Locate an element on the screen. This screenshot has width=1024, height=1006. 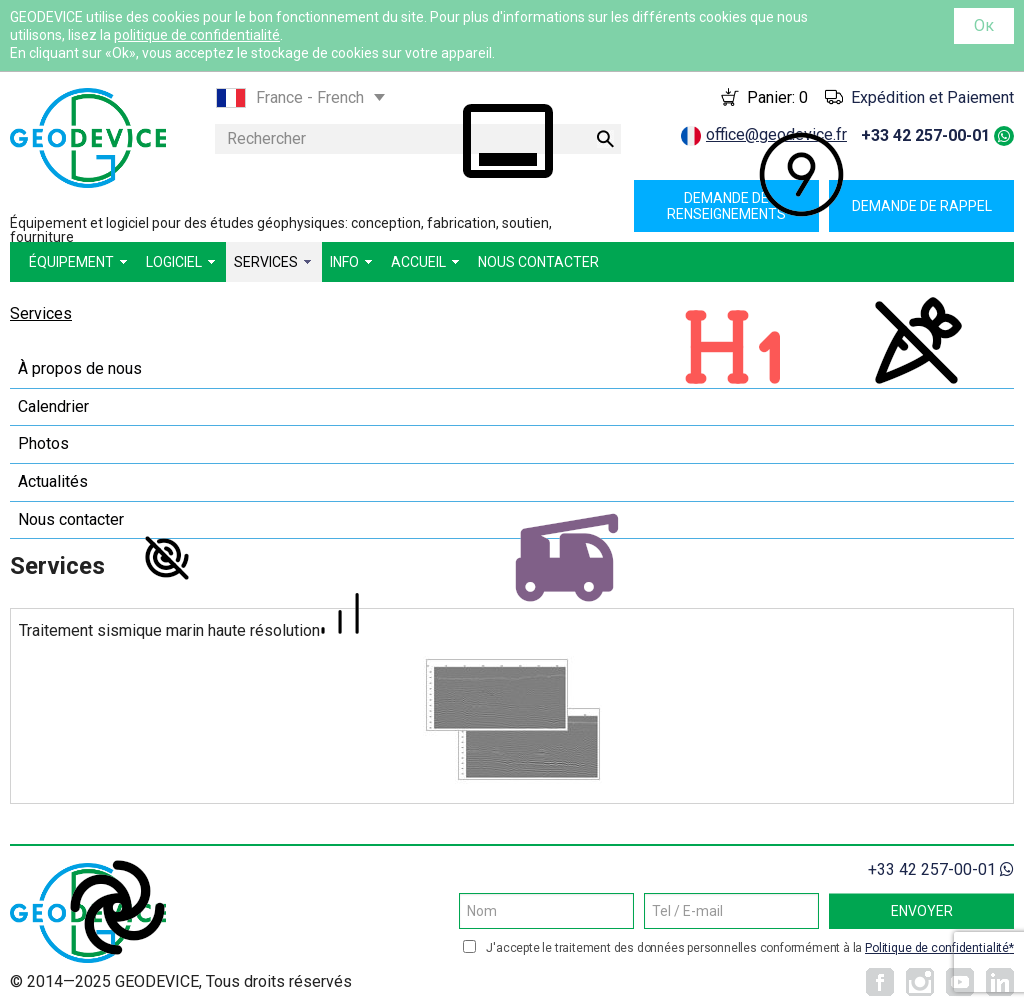
indicates medium cellular signal strength is located at coordinates (360, 601).